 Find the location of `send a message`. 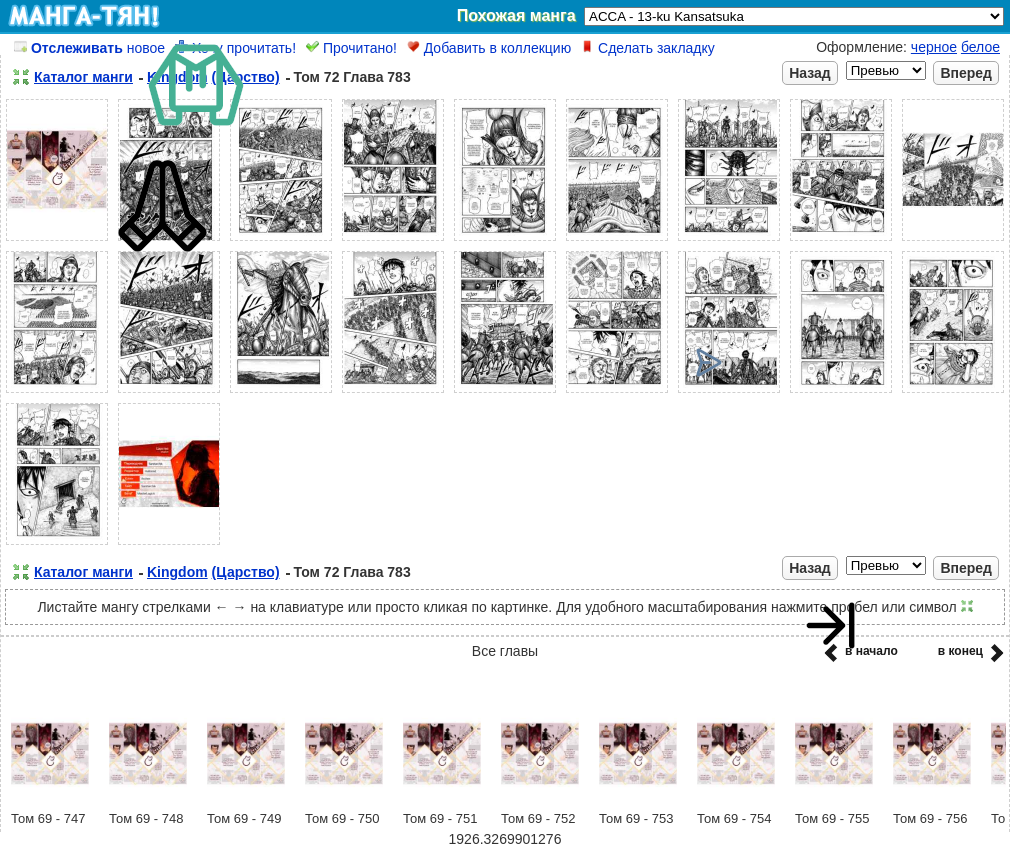

send a message is located at coordinates (707, 362).